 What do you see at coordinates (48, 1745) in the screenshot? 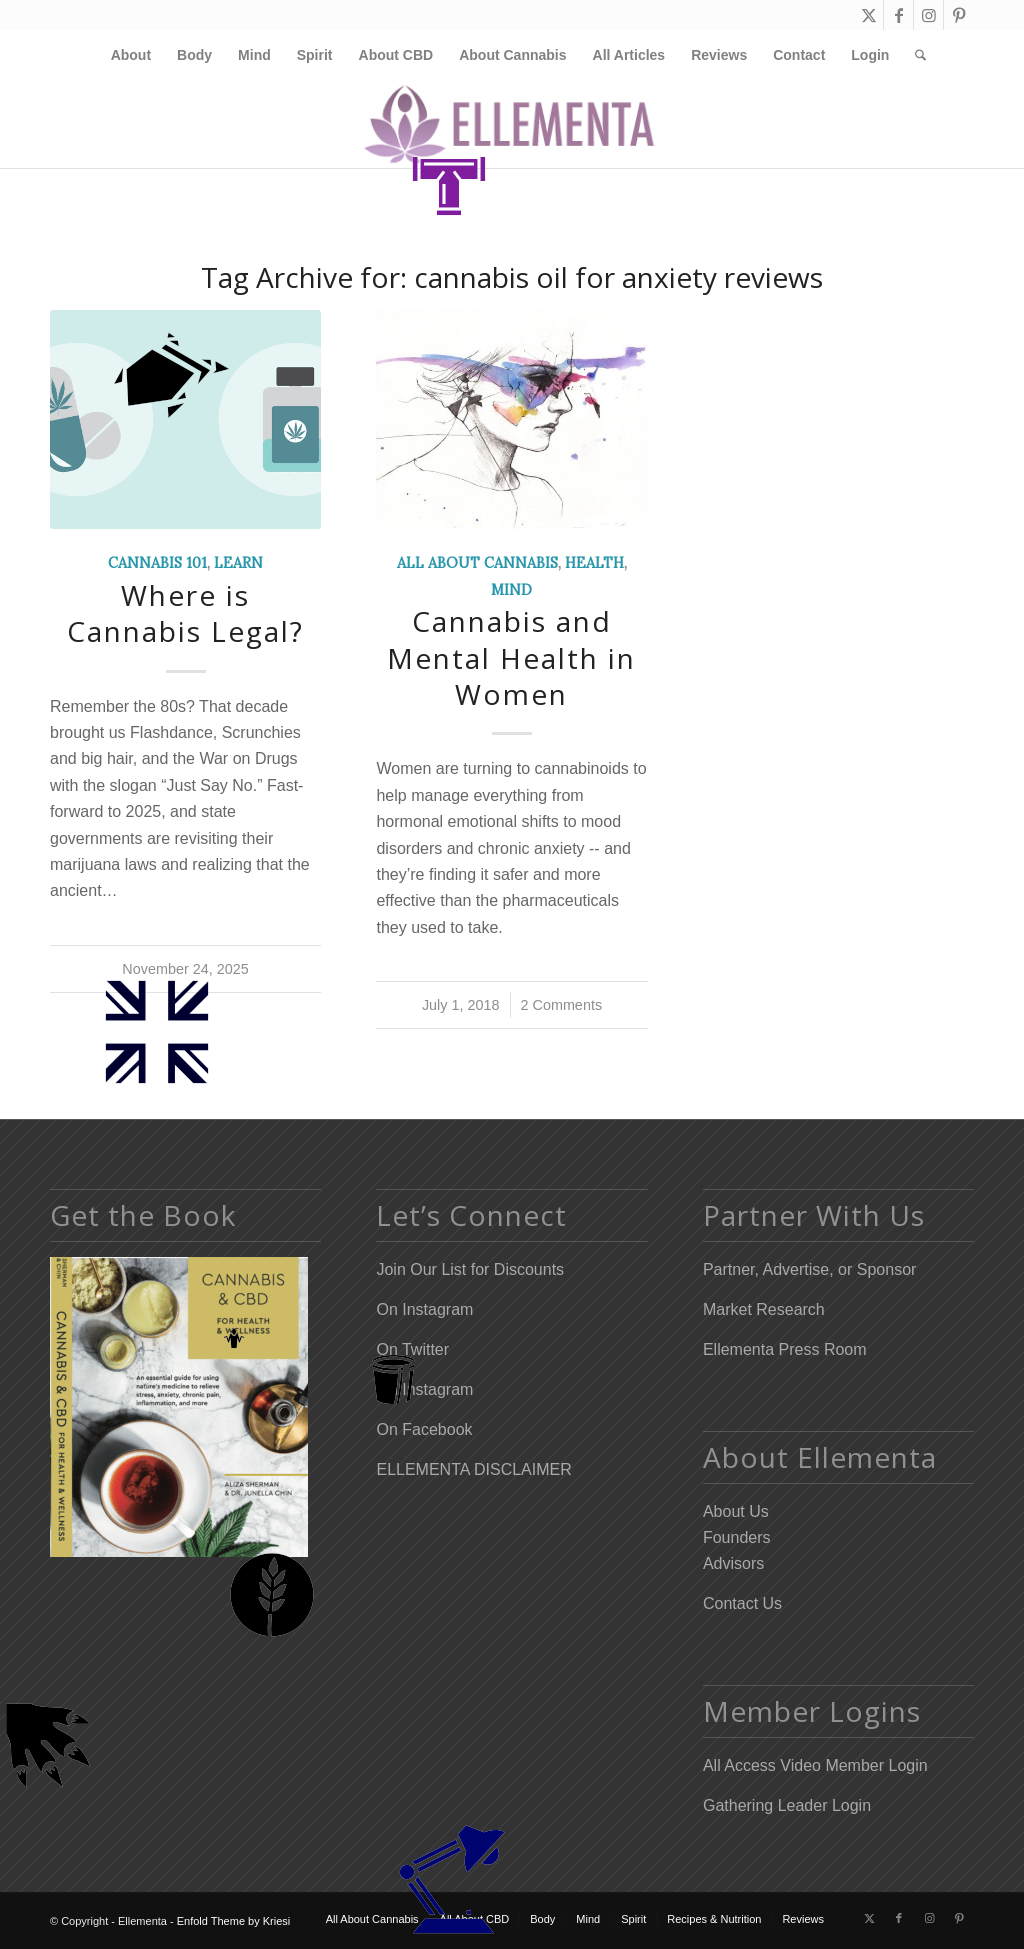
I see `access pet or animal-related features` at bounding box center [48, 1745].